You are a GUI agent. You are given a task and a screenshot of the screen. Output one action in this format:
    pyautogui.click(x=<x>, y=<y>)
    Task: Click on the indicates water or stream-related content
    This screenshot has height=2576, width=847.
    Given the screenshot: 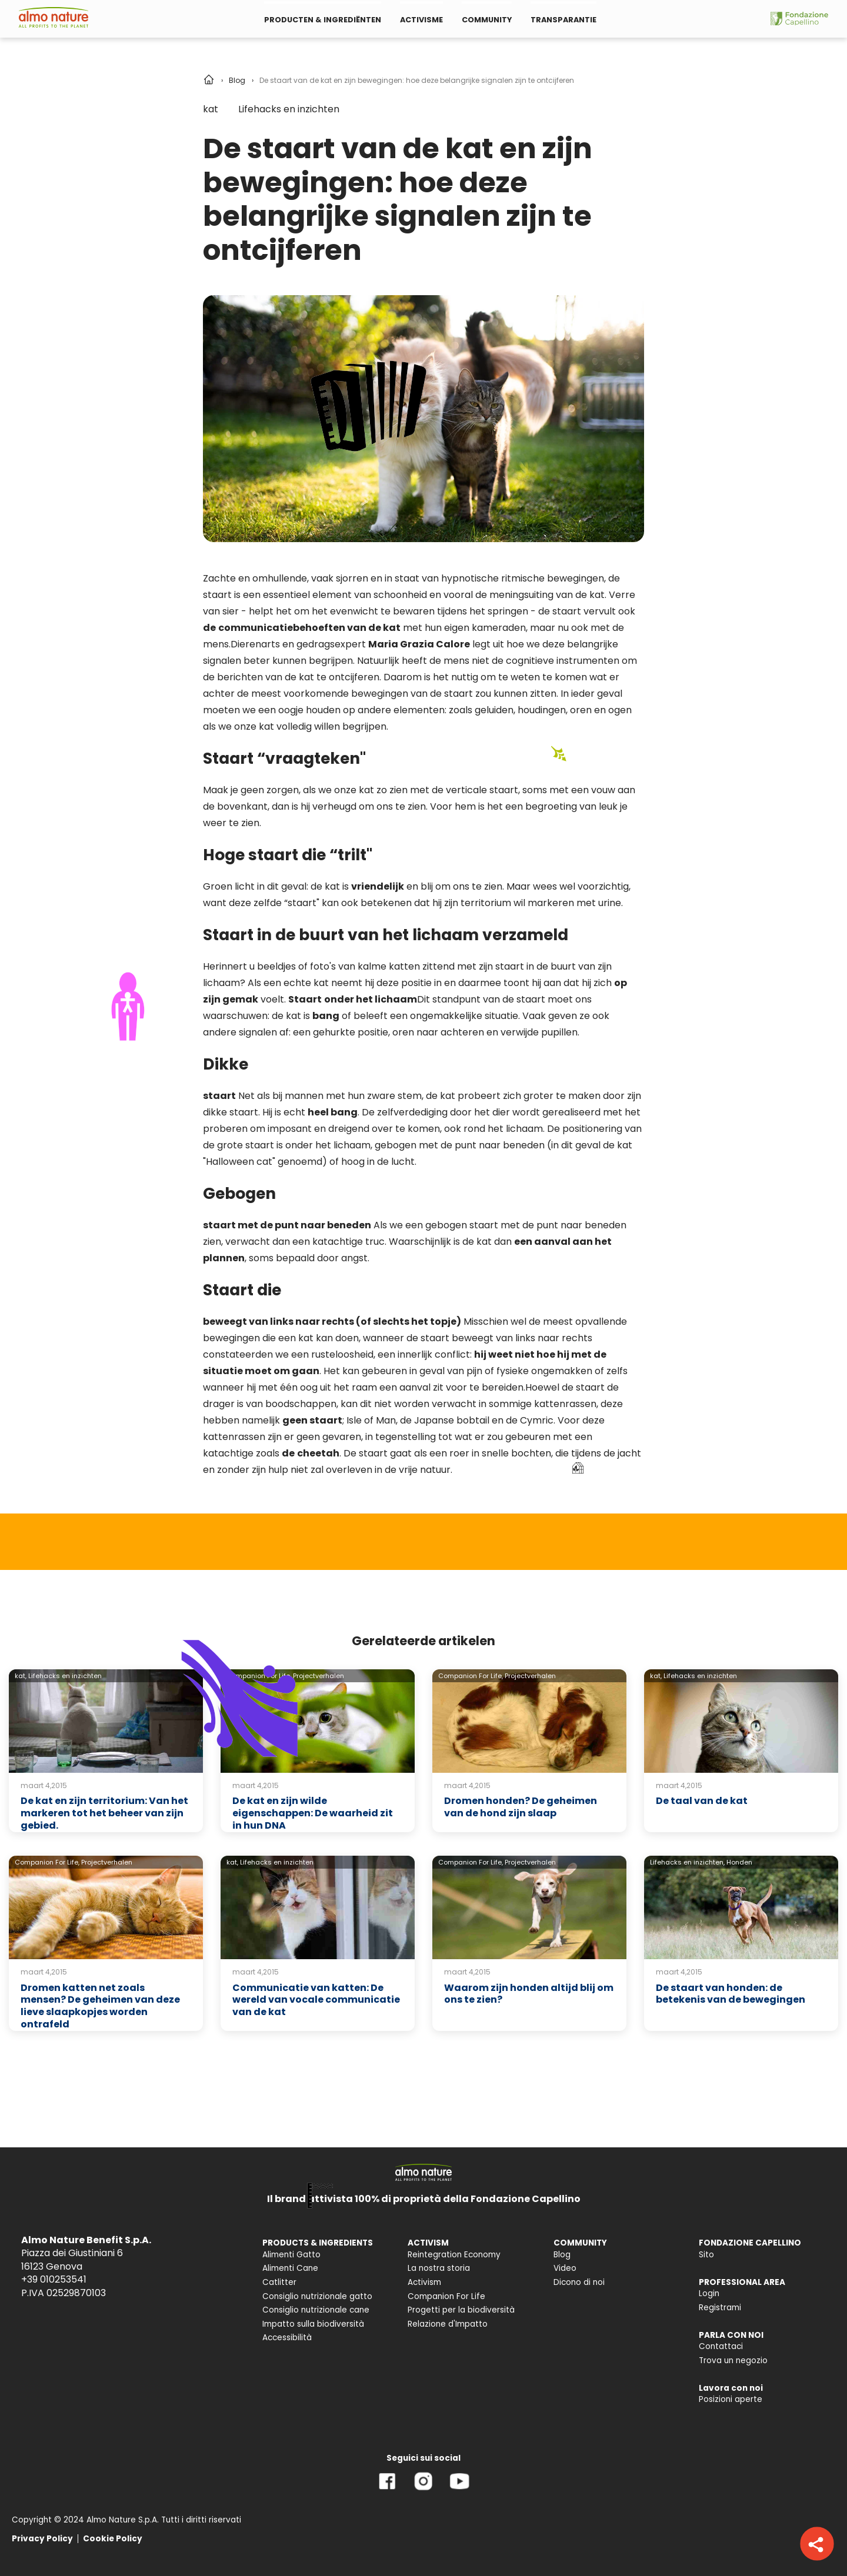 What is the action you would take?
    pyautogui.click(x=239, y=1698)
    